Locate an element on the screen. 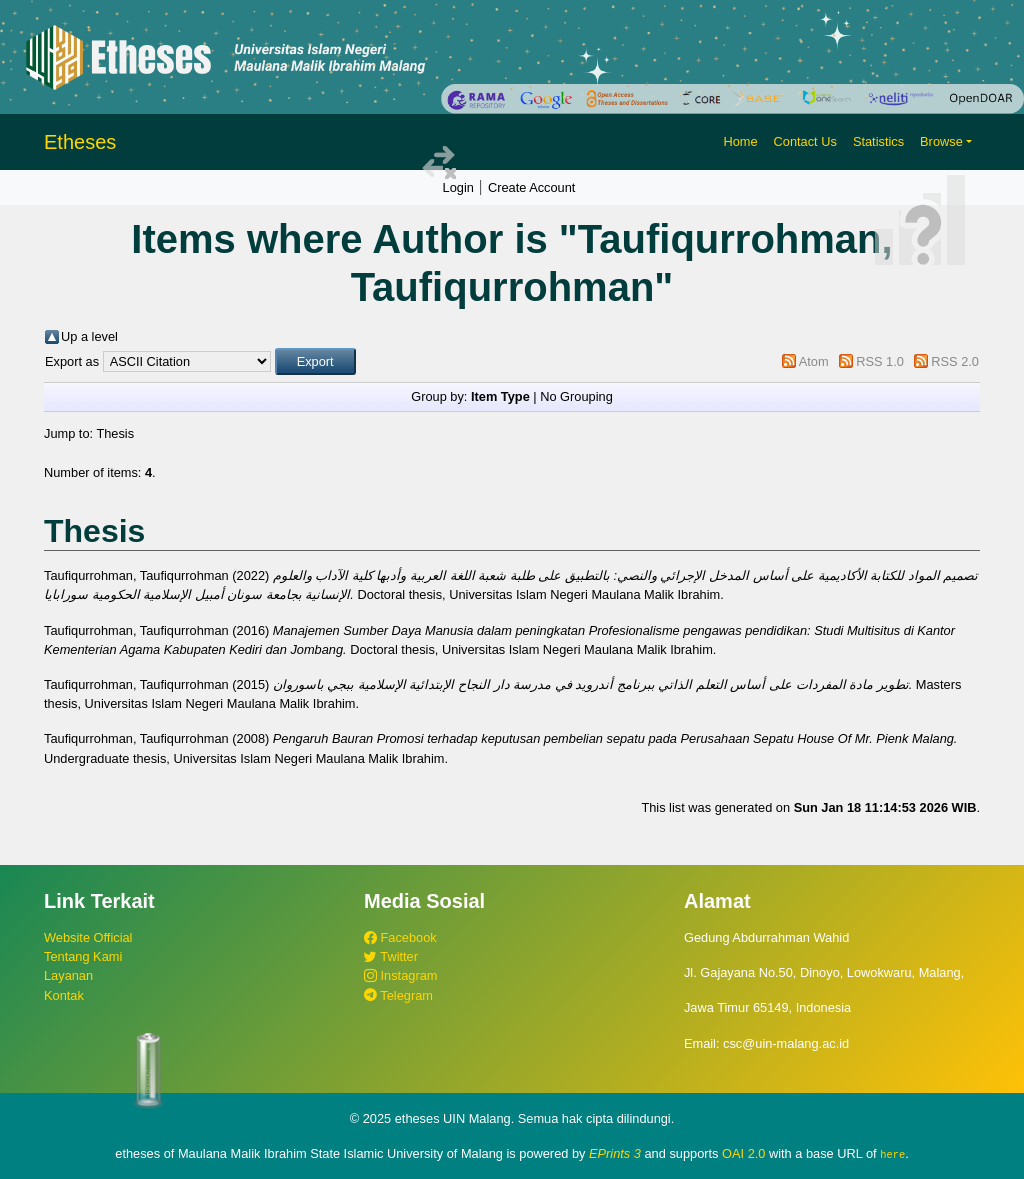 The height and width of the screenshot is (1179, 1024). indicates no network connection available is located at coordinates (438, 161).